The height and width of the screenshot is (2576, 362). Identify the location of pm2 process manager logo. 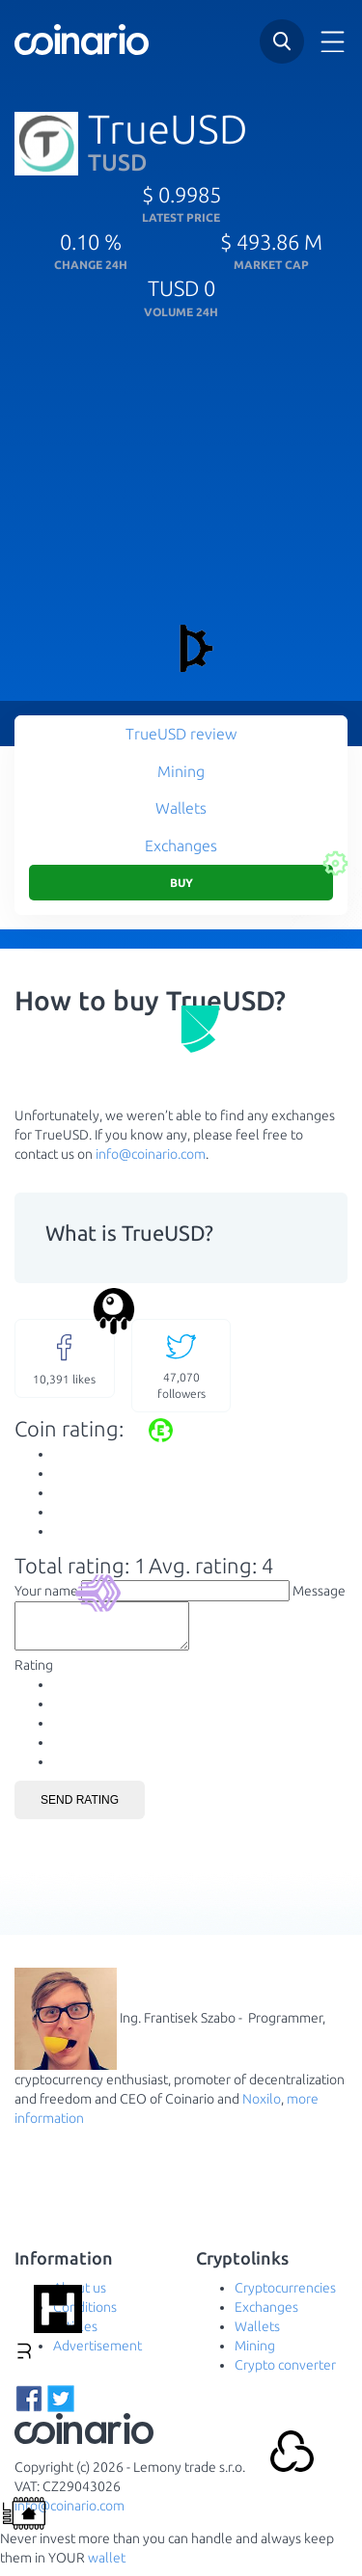
(97, 1593).